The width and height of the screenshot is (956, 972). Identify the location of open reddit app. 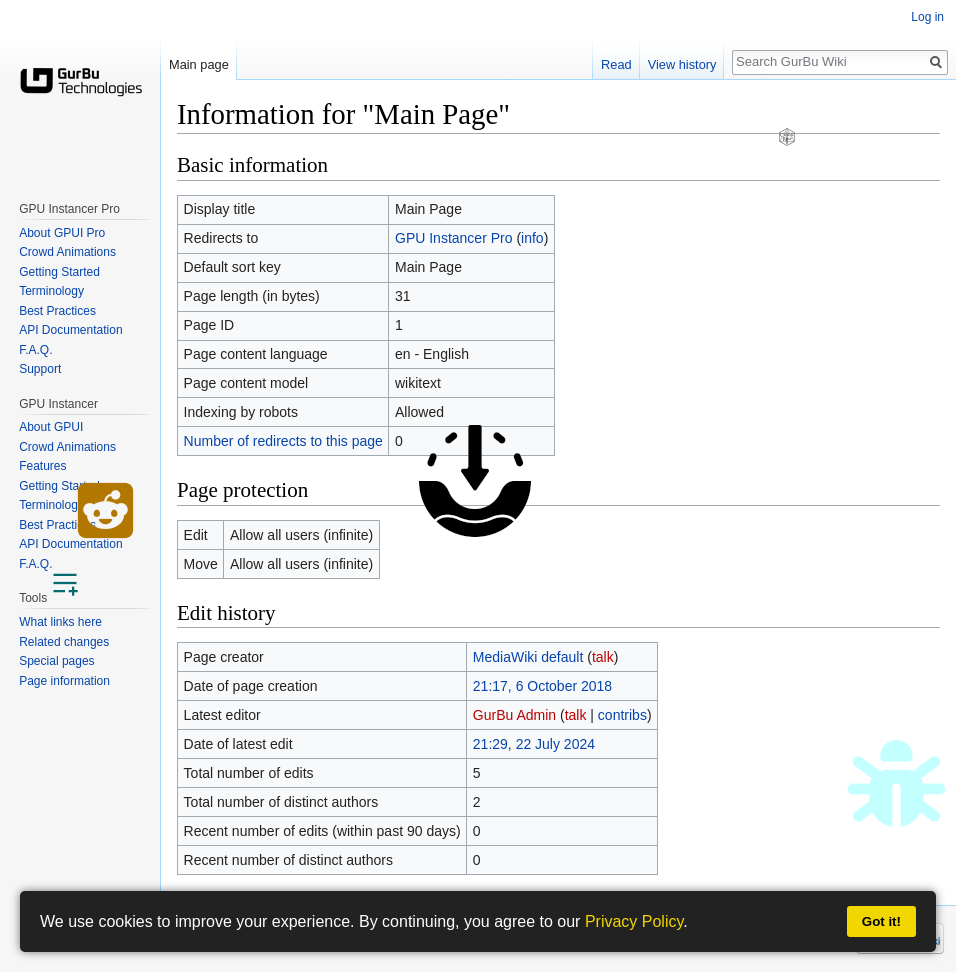
(105, 510).